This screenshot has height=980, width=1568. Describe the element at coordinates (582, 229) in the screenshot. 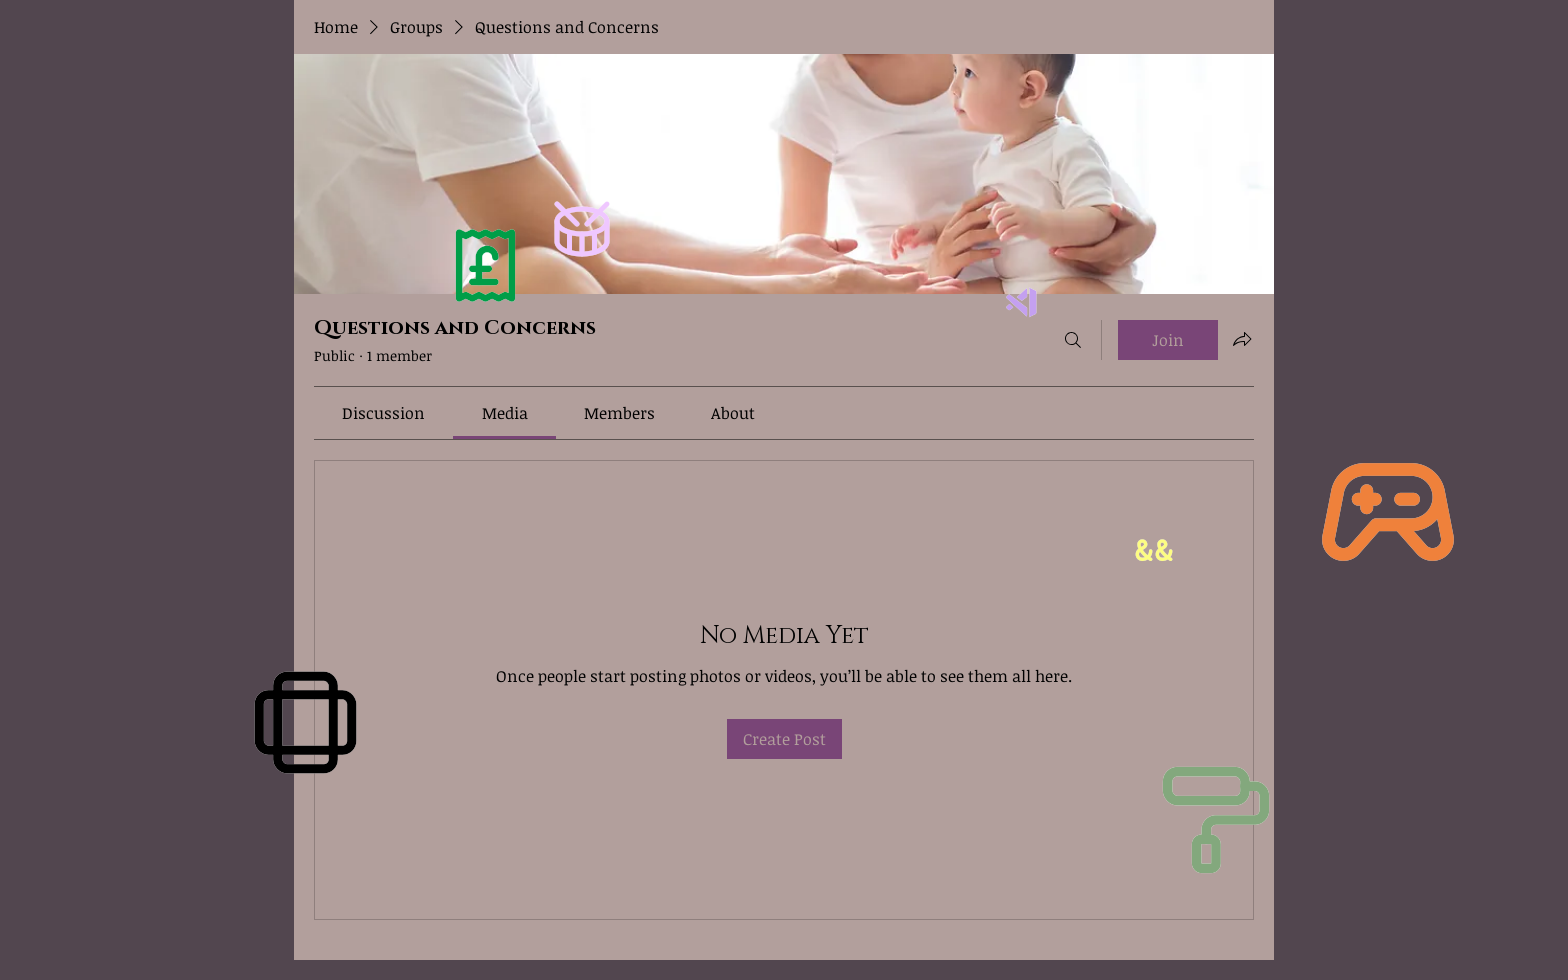

I see `access music or audio tools` at that location.